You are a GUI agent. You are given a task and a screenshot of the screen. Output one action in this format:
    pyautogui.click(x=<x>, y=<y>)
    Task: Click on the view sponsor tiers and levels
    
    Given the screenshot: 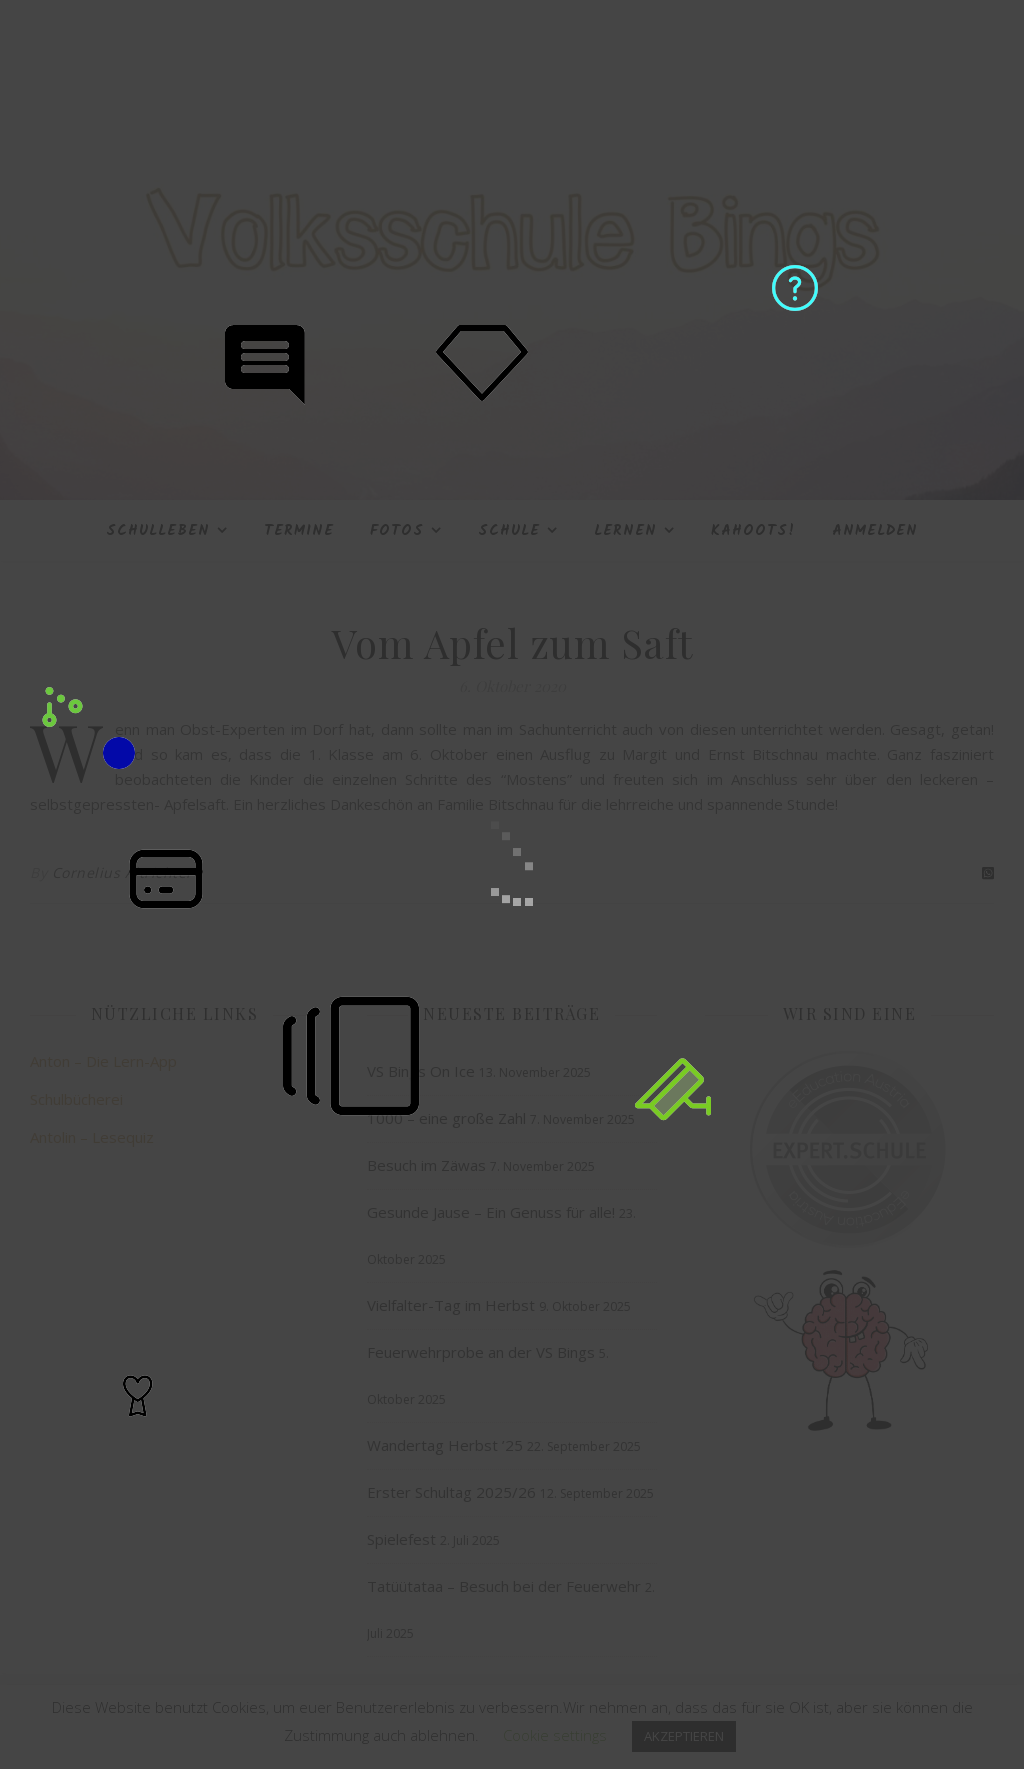 What is the action you would take?
    pyautogui.click(x=137, y=1395)
    